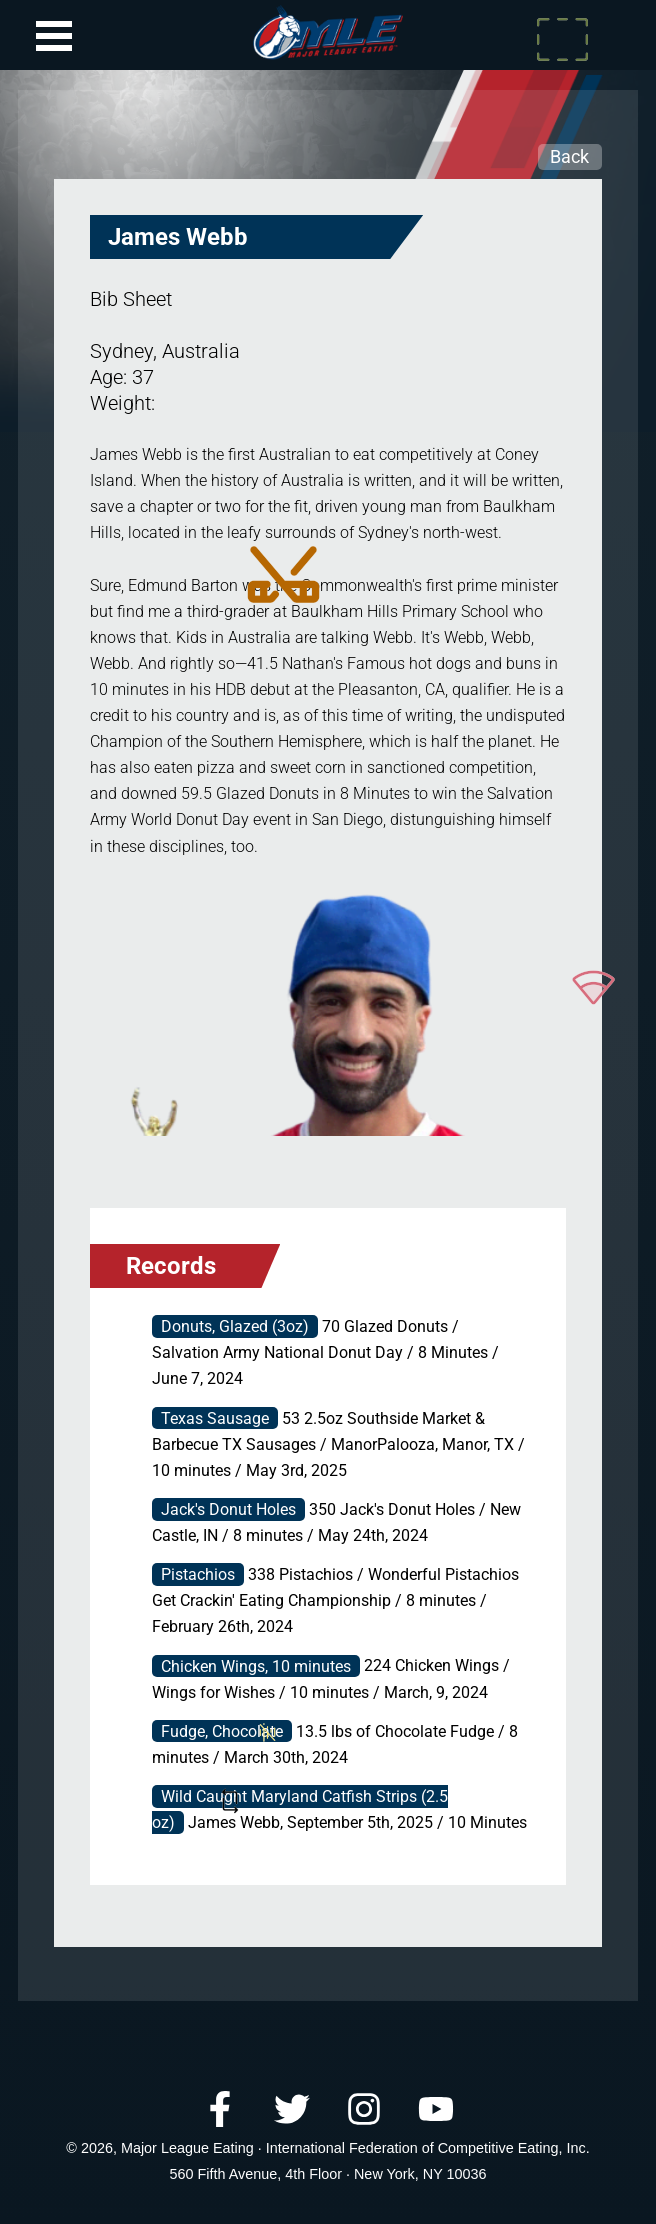 The height and width of the screenshot is (2224, 656). What do you see at coordinates (230, 1801) in the screenshot?
I see `rotate your device orientation` at bounding box center [230, 1801].